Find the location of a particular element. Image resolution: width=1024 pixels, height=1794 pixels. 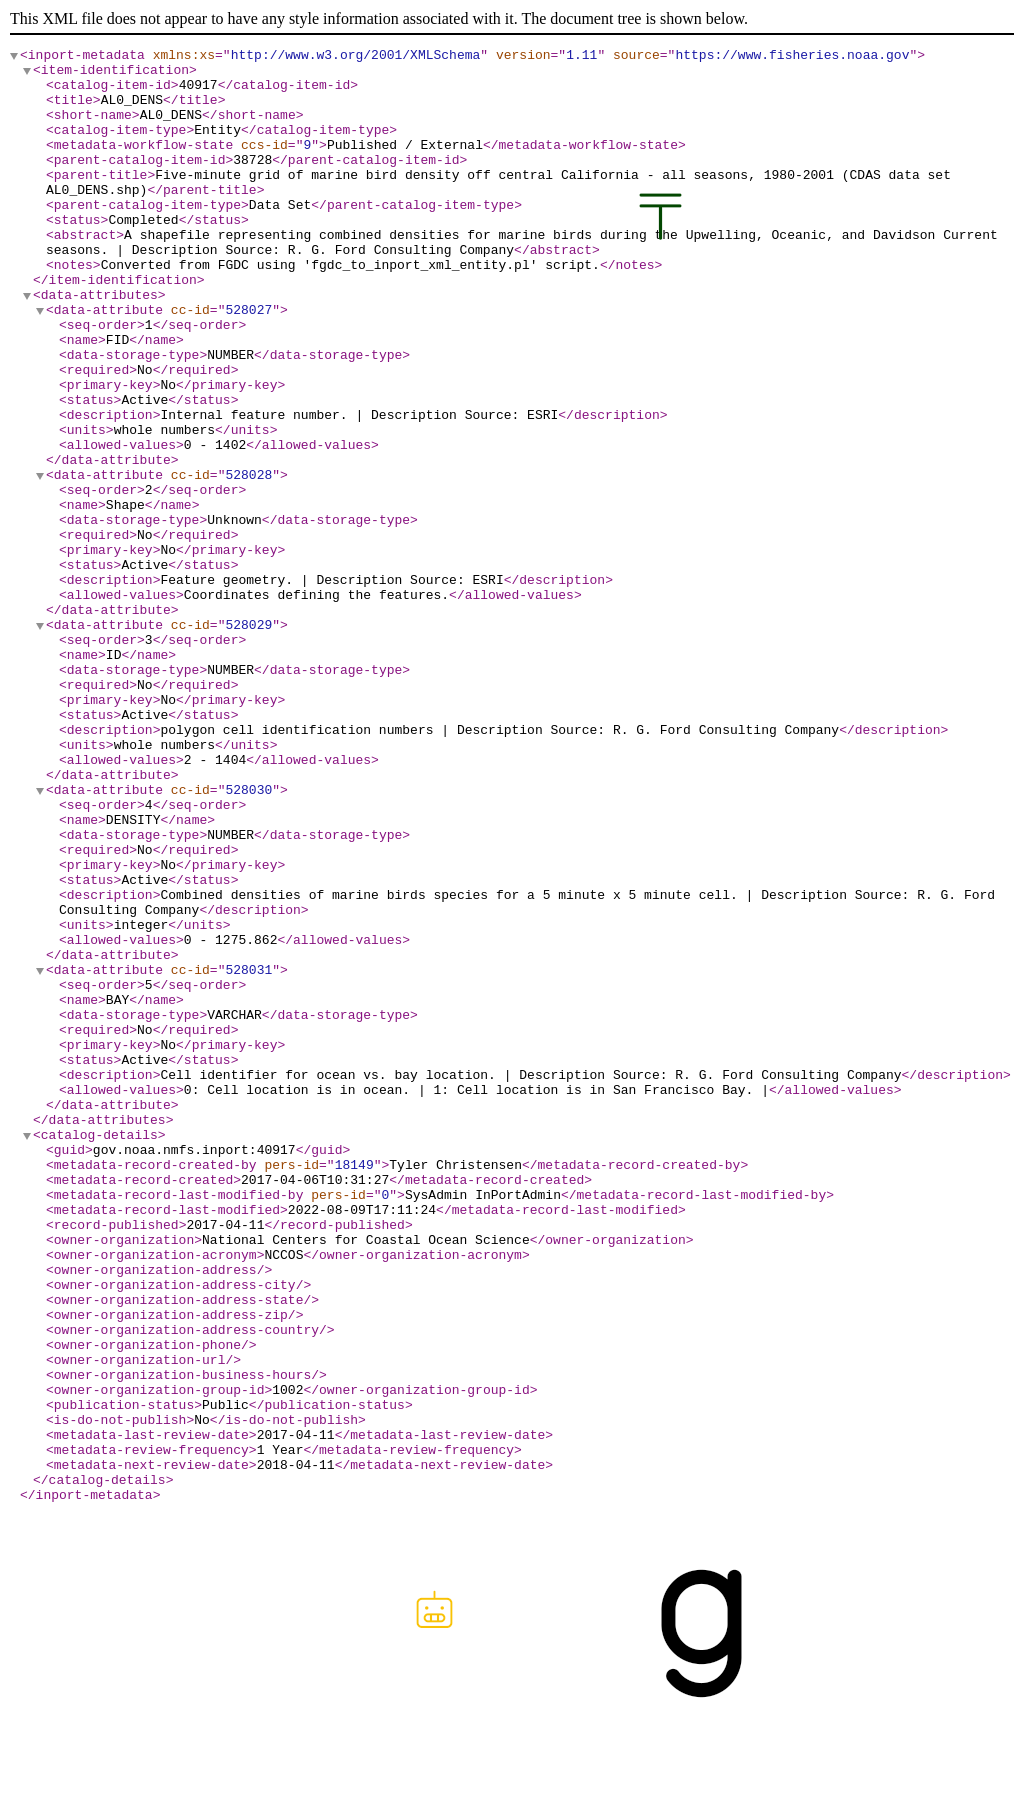

indicates kazakhstani tenge currency is located at coordinates (660, 214).